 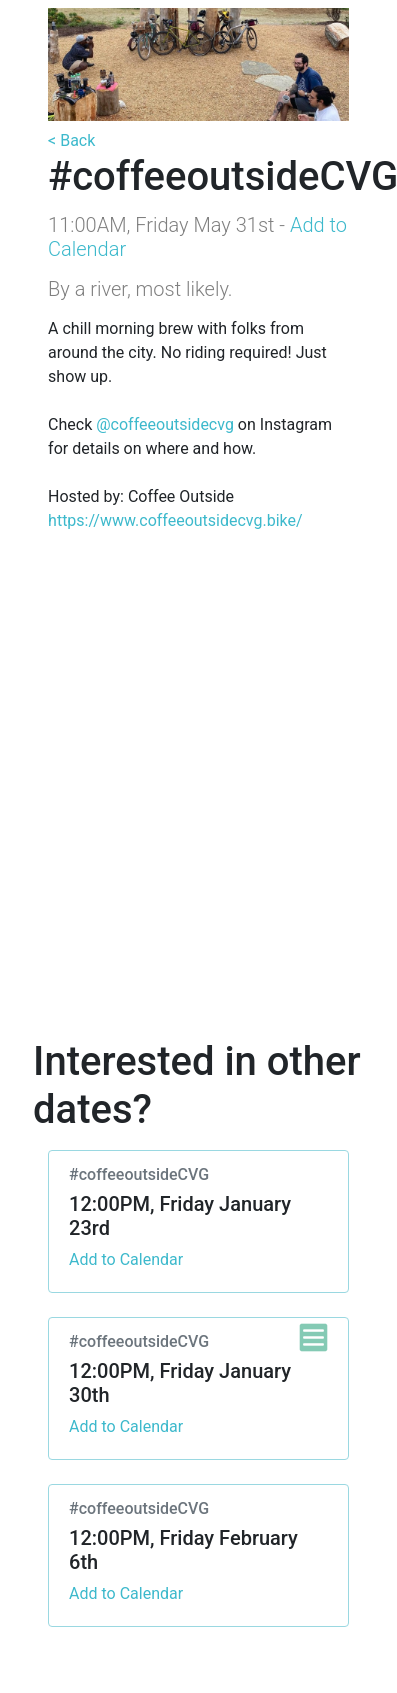 I want to click on enter or view password field, so click(x=221, y=35).